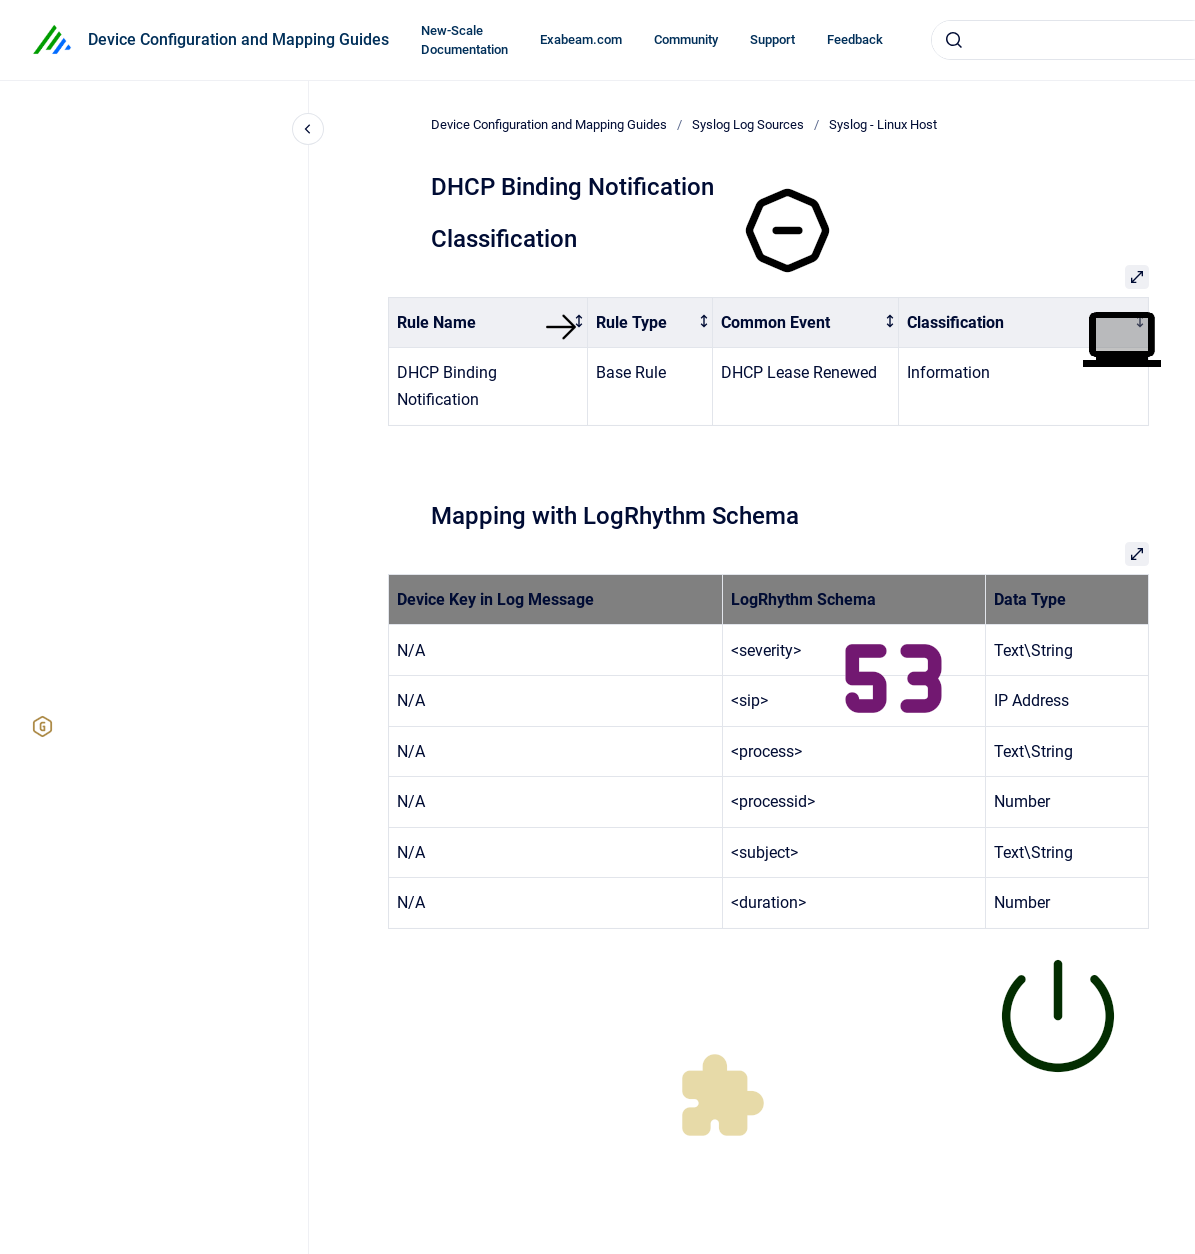 The image size is (1195, 1254). I want to click on navigate to the next item or screen, so click(561, 327).